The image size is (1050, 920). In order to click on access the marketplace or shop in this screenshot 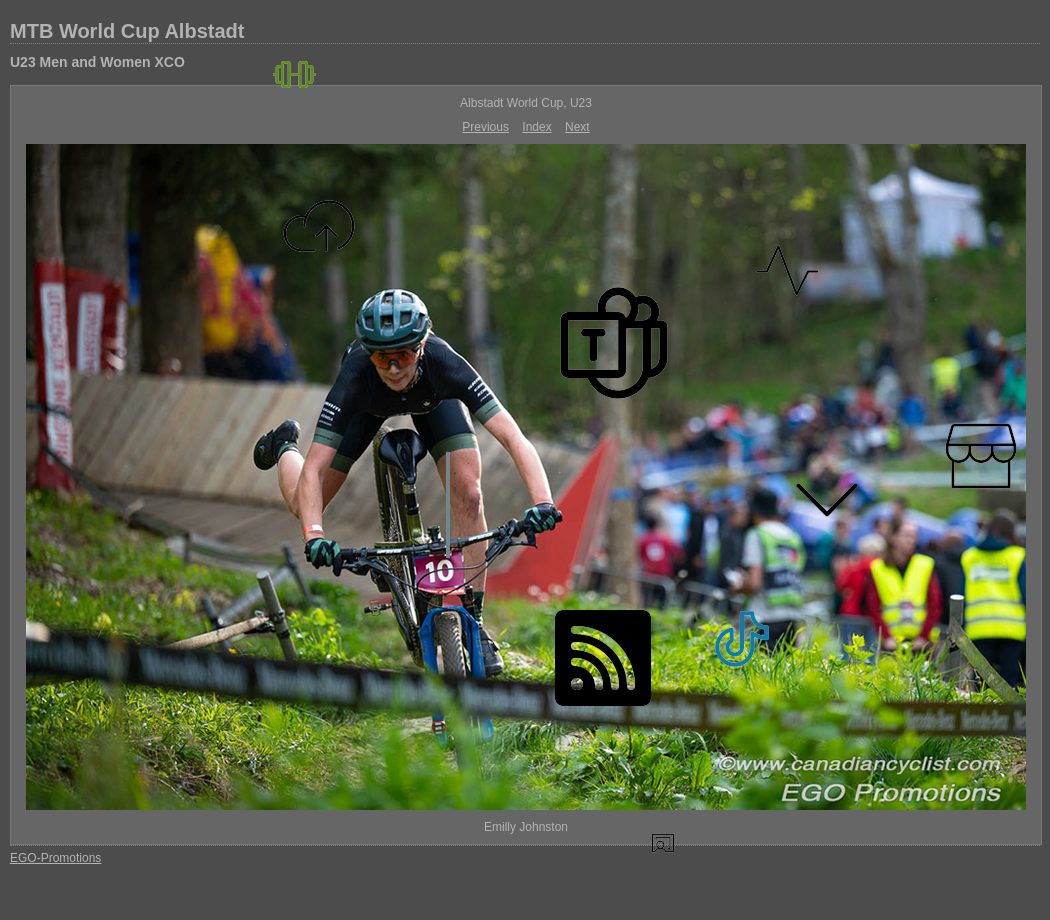, I will do `click(981, 456)`.